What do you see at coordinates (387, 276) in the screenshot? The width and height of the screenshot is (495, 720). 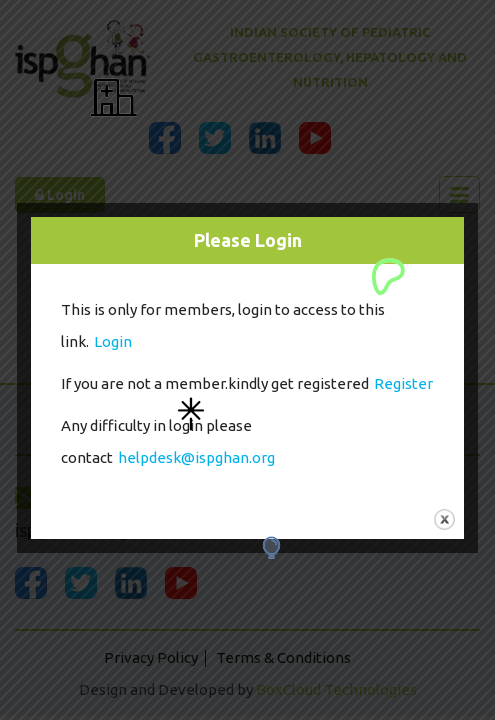 I see `visit creator's patreon page` at bounding box center [387, 276].